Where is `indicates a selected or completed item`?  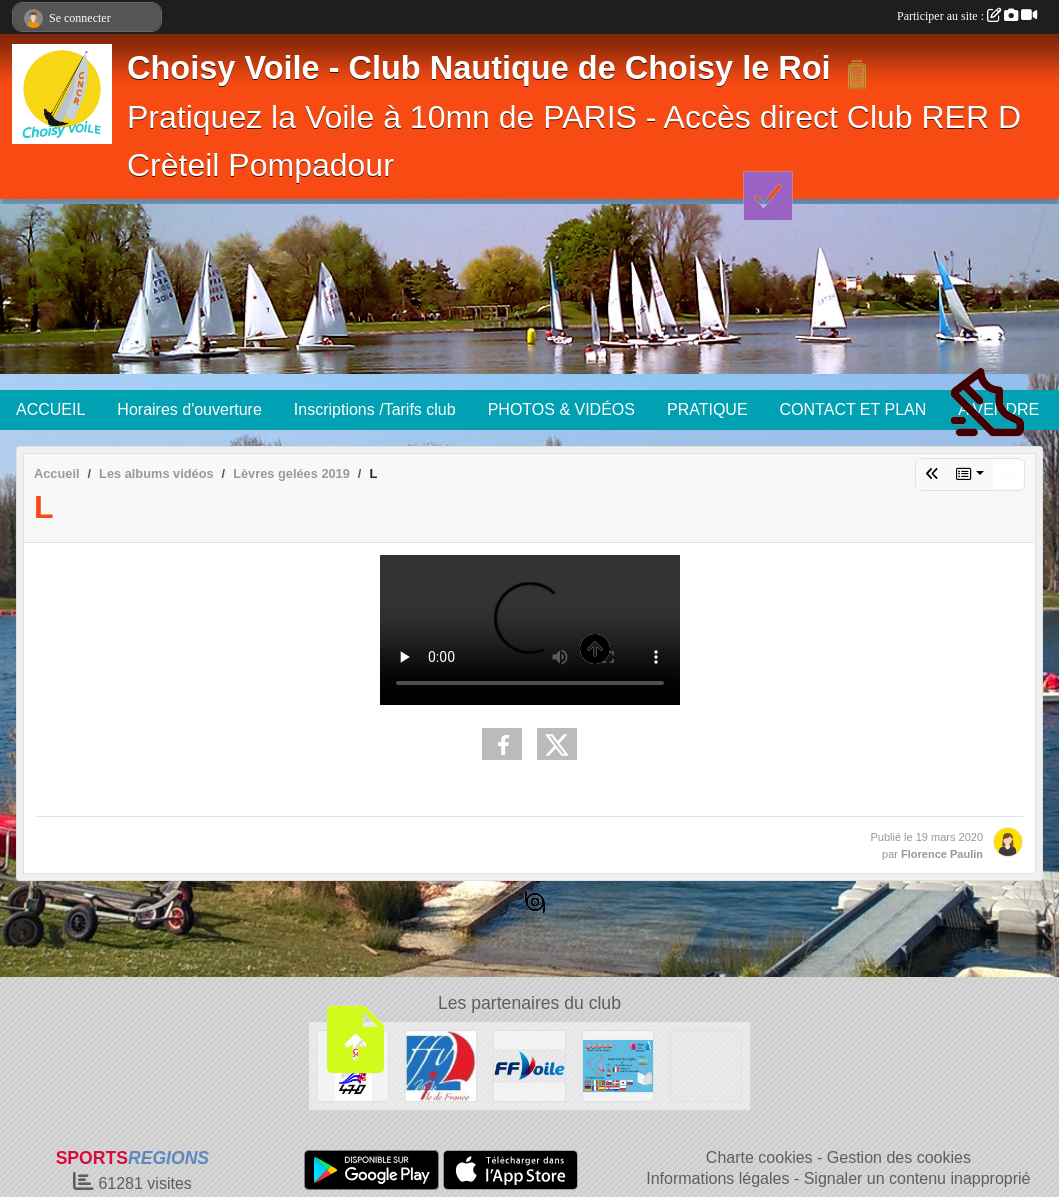 indicates a selected or completed item is located at coordinates (768, 196).